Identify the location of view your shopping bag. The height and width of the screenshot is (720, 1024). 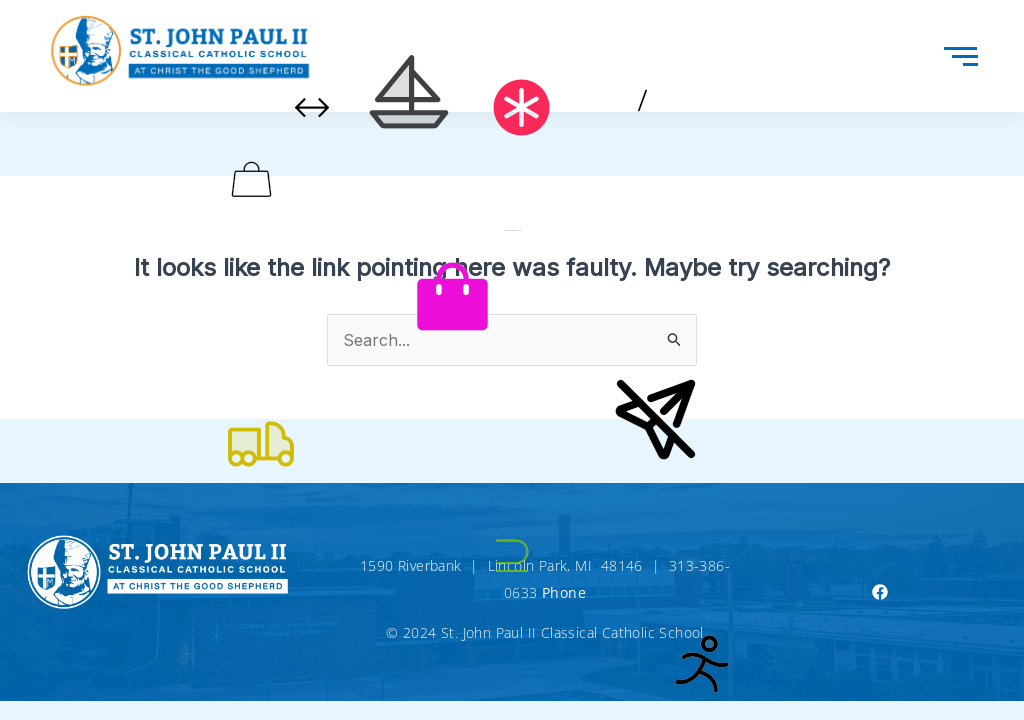
(452, 300).